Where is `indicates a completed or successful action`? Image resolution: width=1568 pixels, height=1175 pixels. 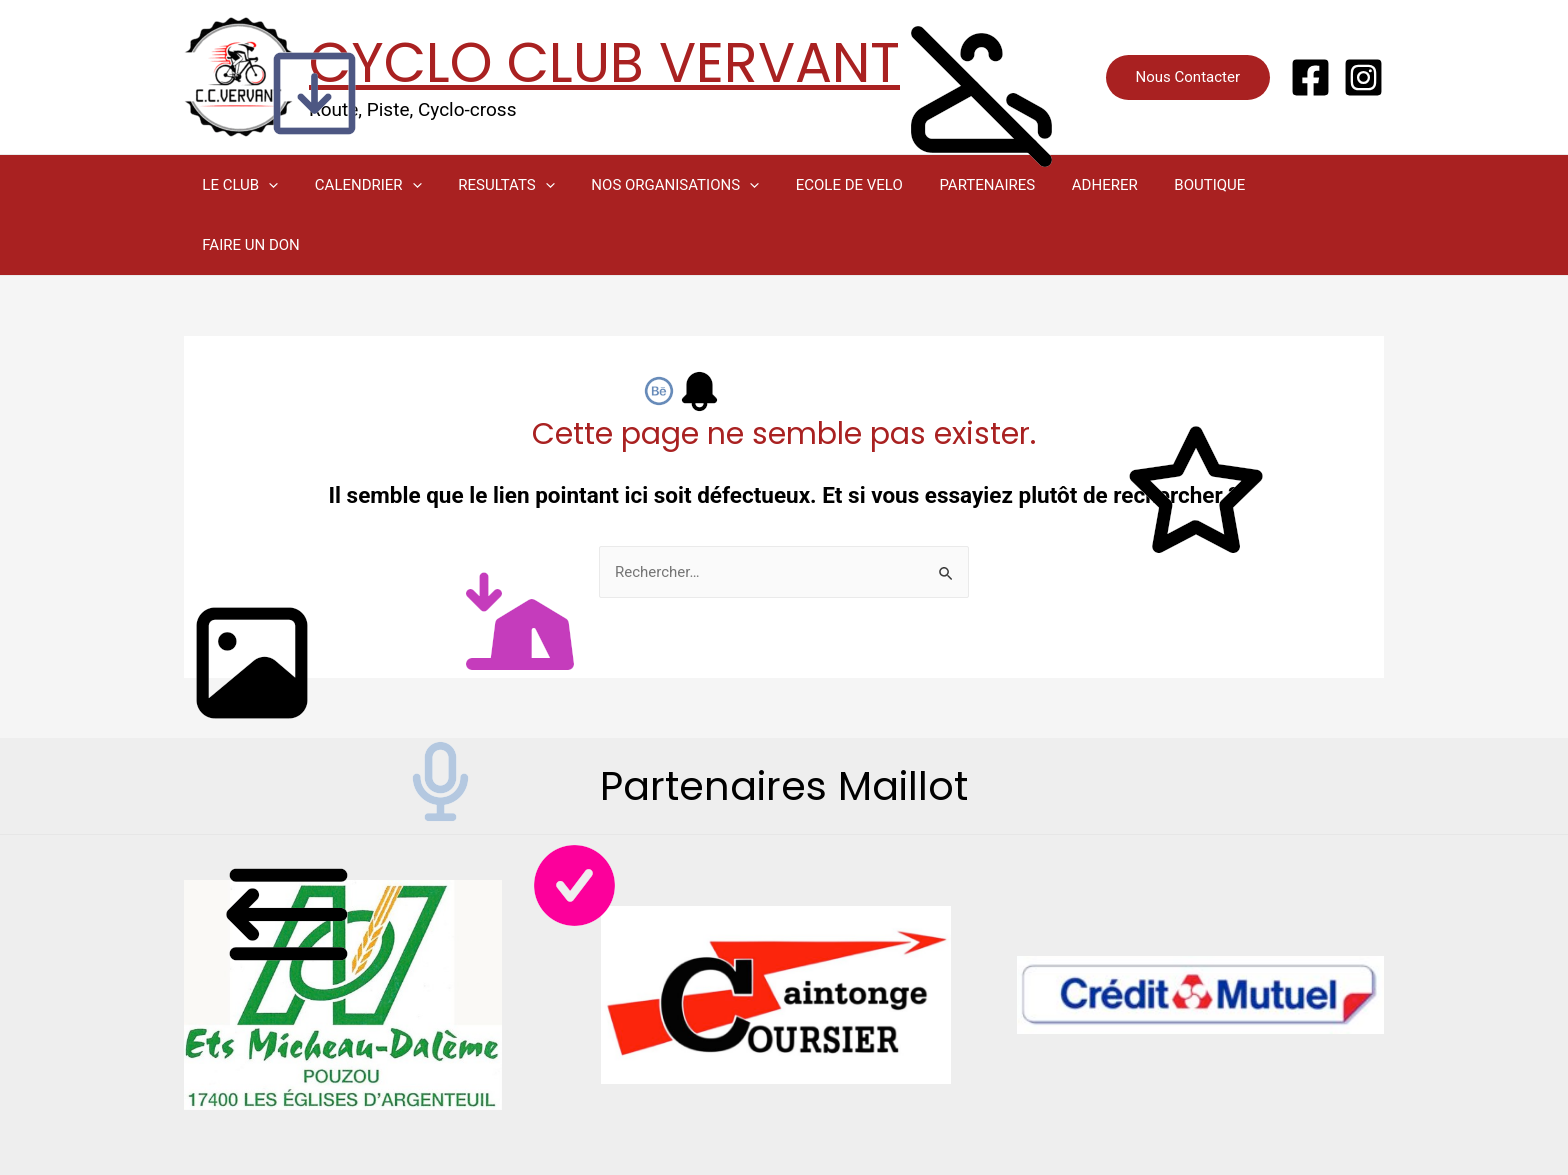 indicates a completed or successful action is located at coordinates (574, 885).